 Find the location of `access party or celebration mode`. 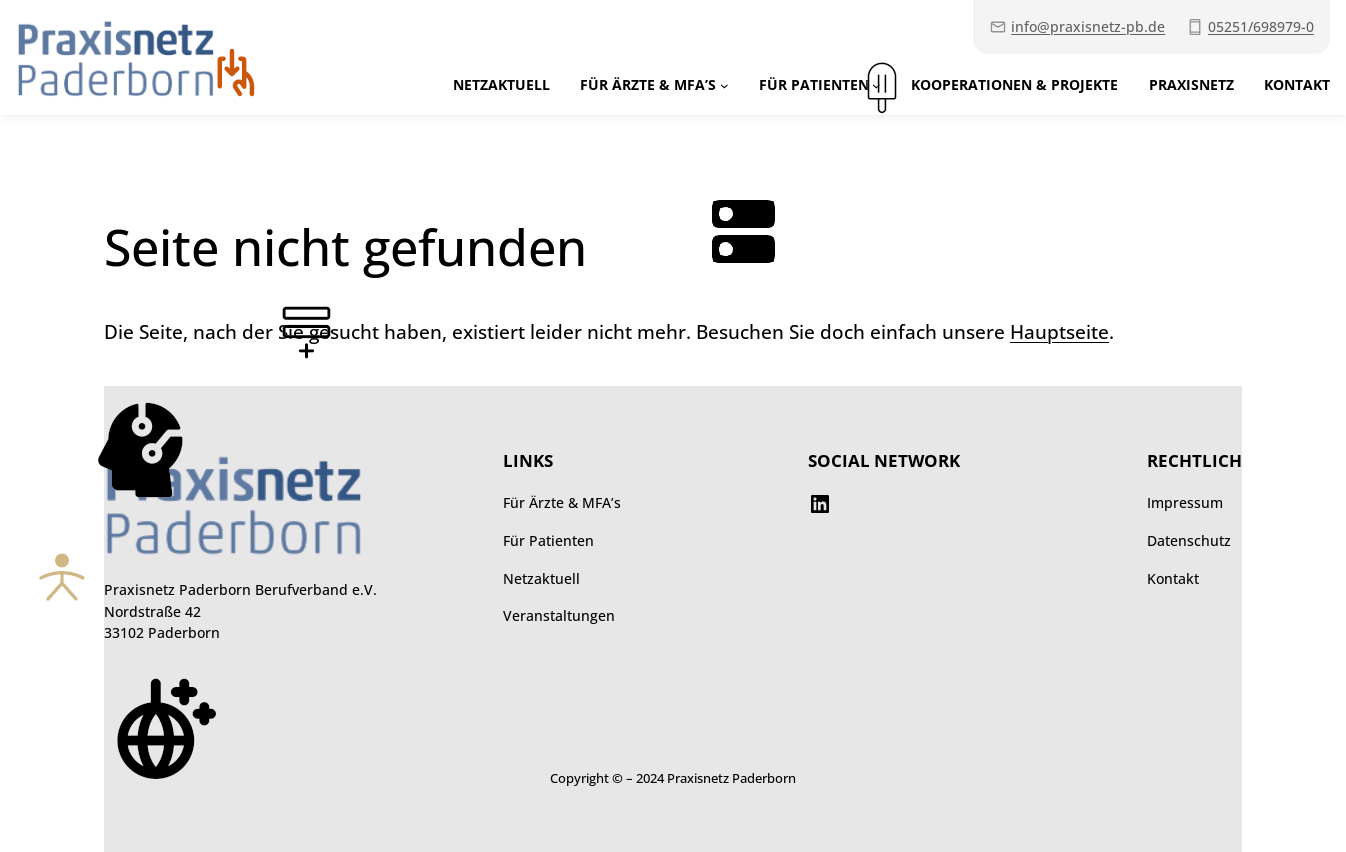

access party or celebration mode is located at coordinates (162, 730).